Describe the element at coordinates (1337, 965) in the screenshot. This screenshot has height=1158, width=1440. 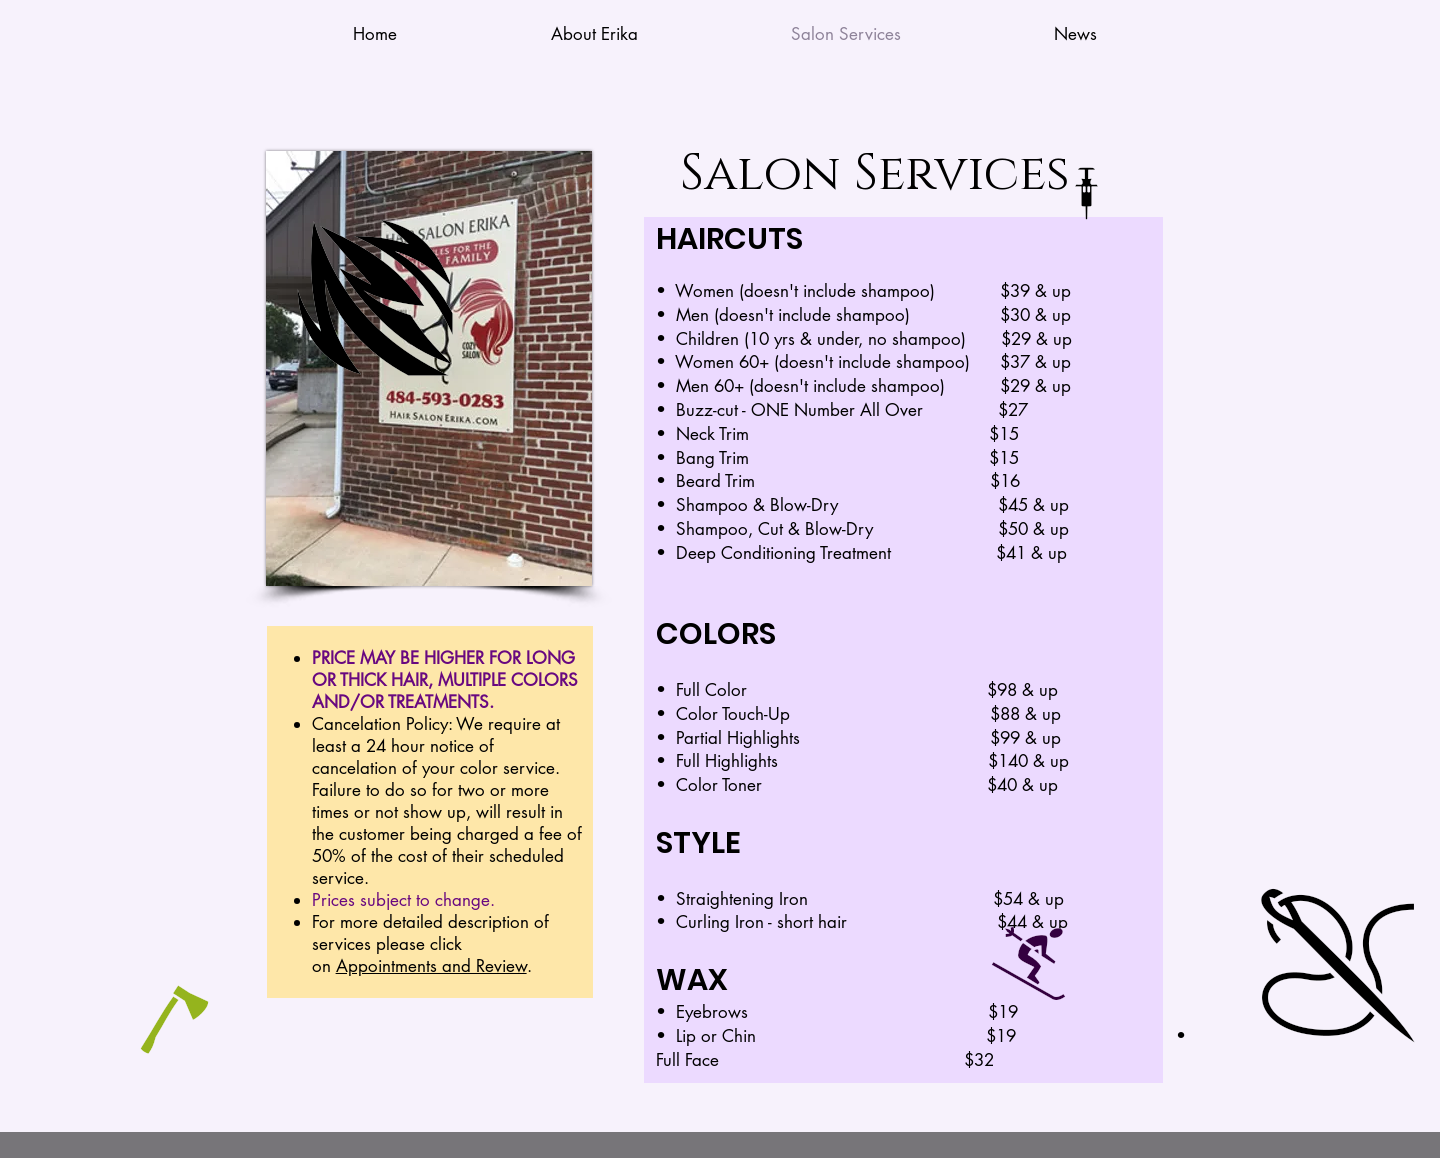
I see `access sewing or crafting tools` at that location.